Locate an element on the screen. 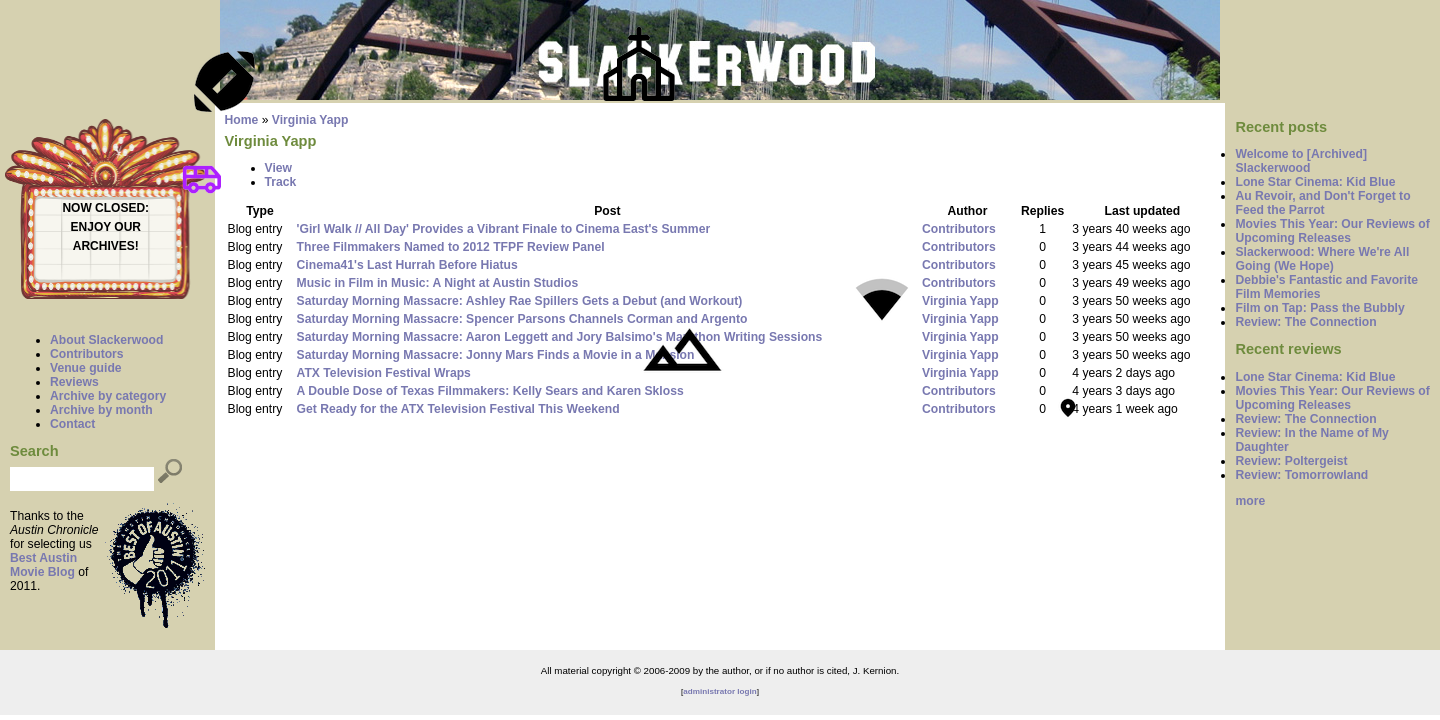  indicates active wifi connection is located at coordinates (882, 299).